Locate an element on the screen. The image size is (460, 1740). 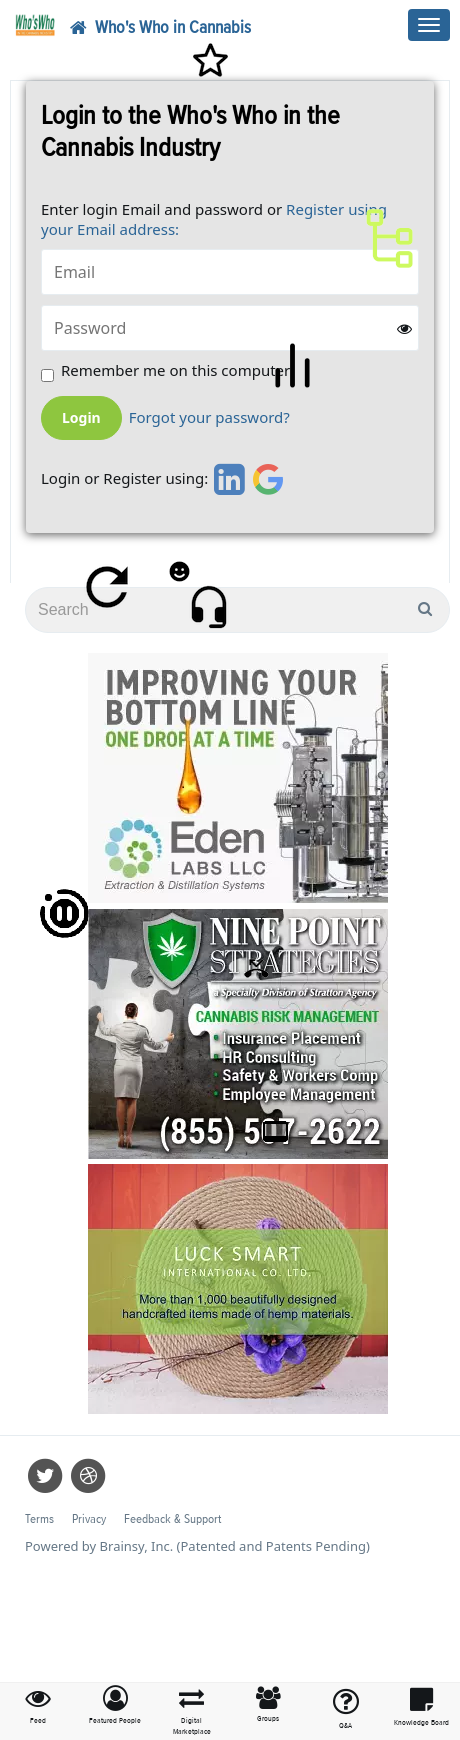
pause motion photo playback is located at coordinates (64, 913).